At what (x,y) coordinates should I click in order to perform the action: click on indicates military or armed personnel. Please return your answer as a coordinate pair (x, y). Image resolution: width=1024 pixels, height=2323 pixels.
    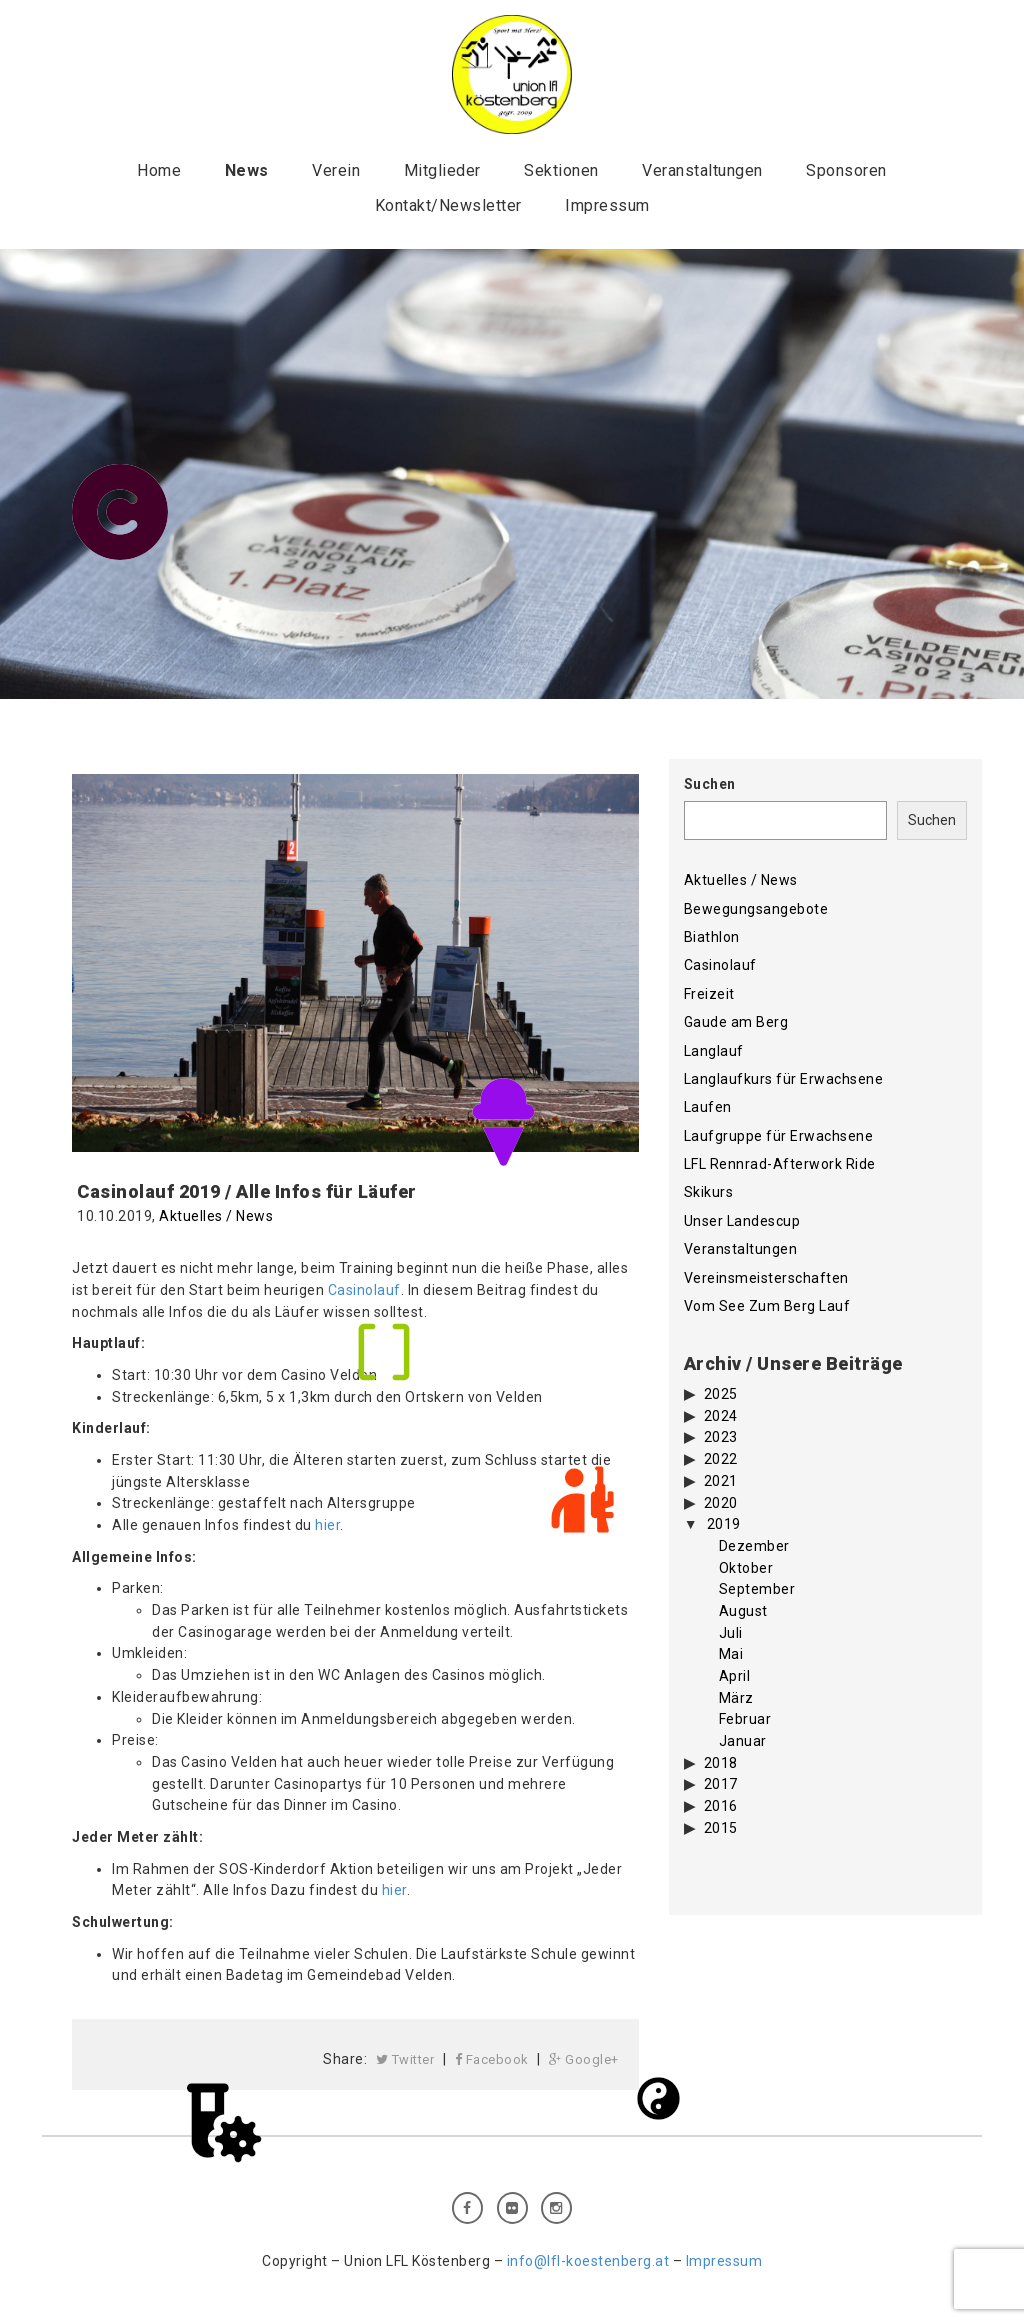
    Looking at the image, I should click on (580, 1499).